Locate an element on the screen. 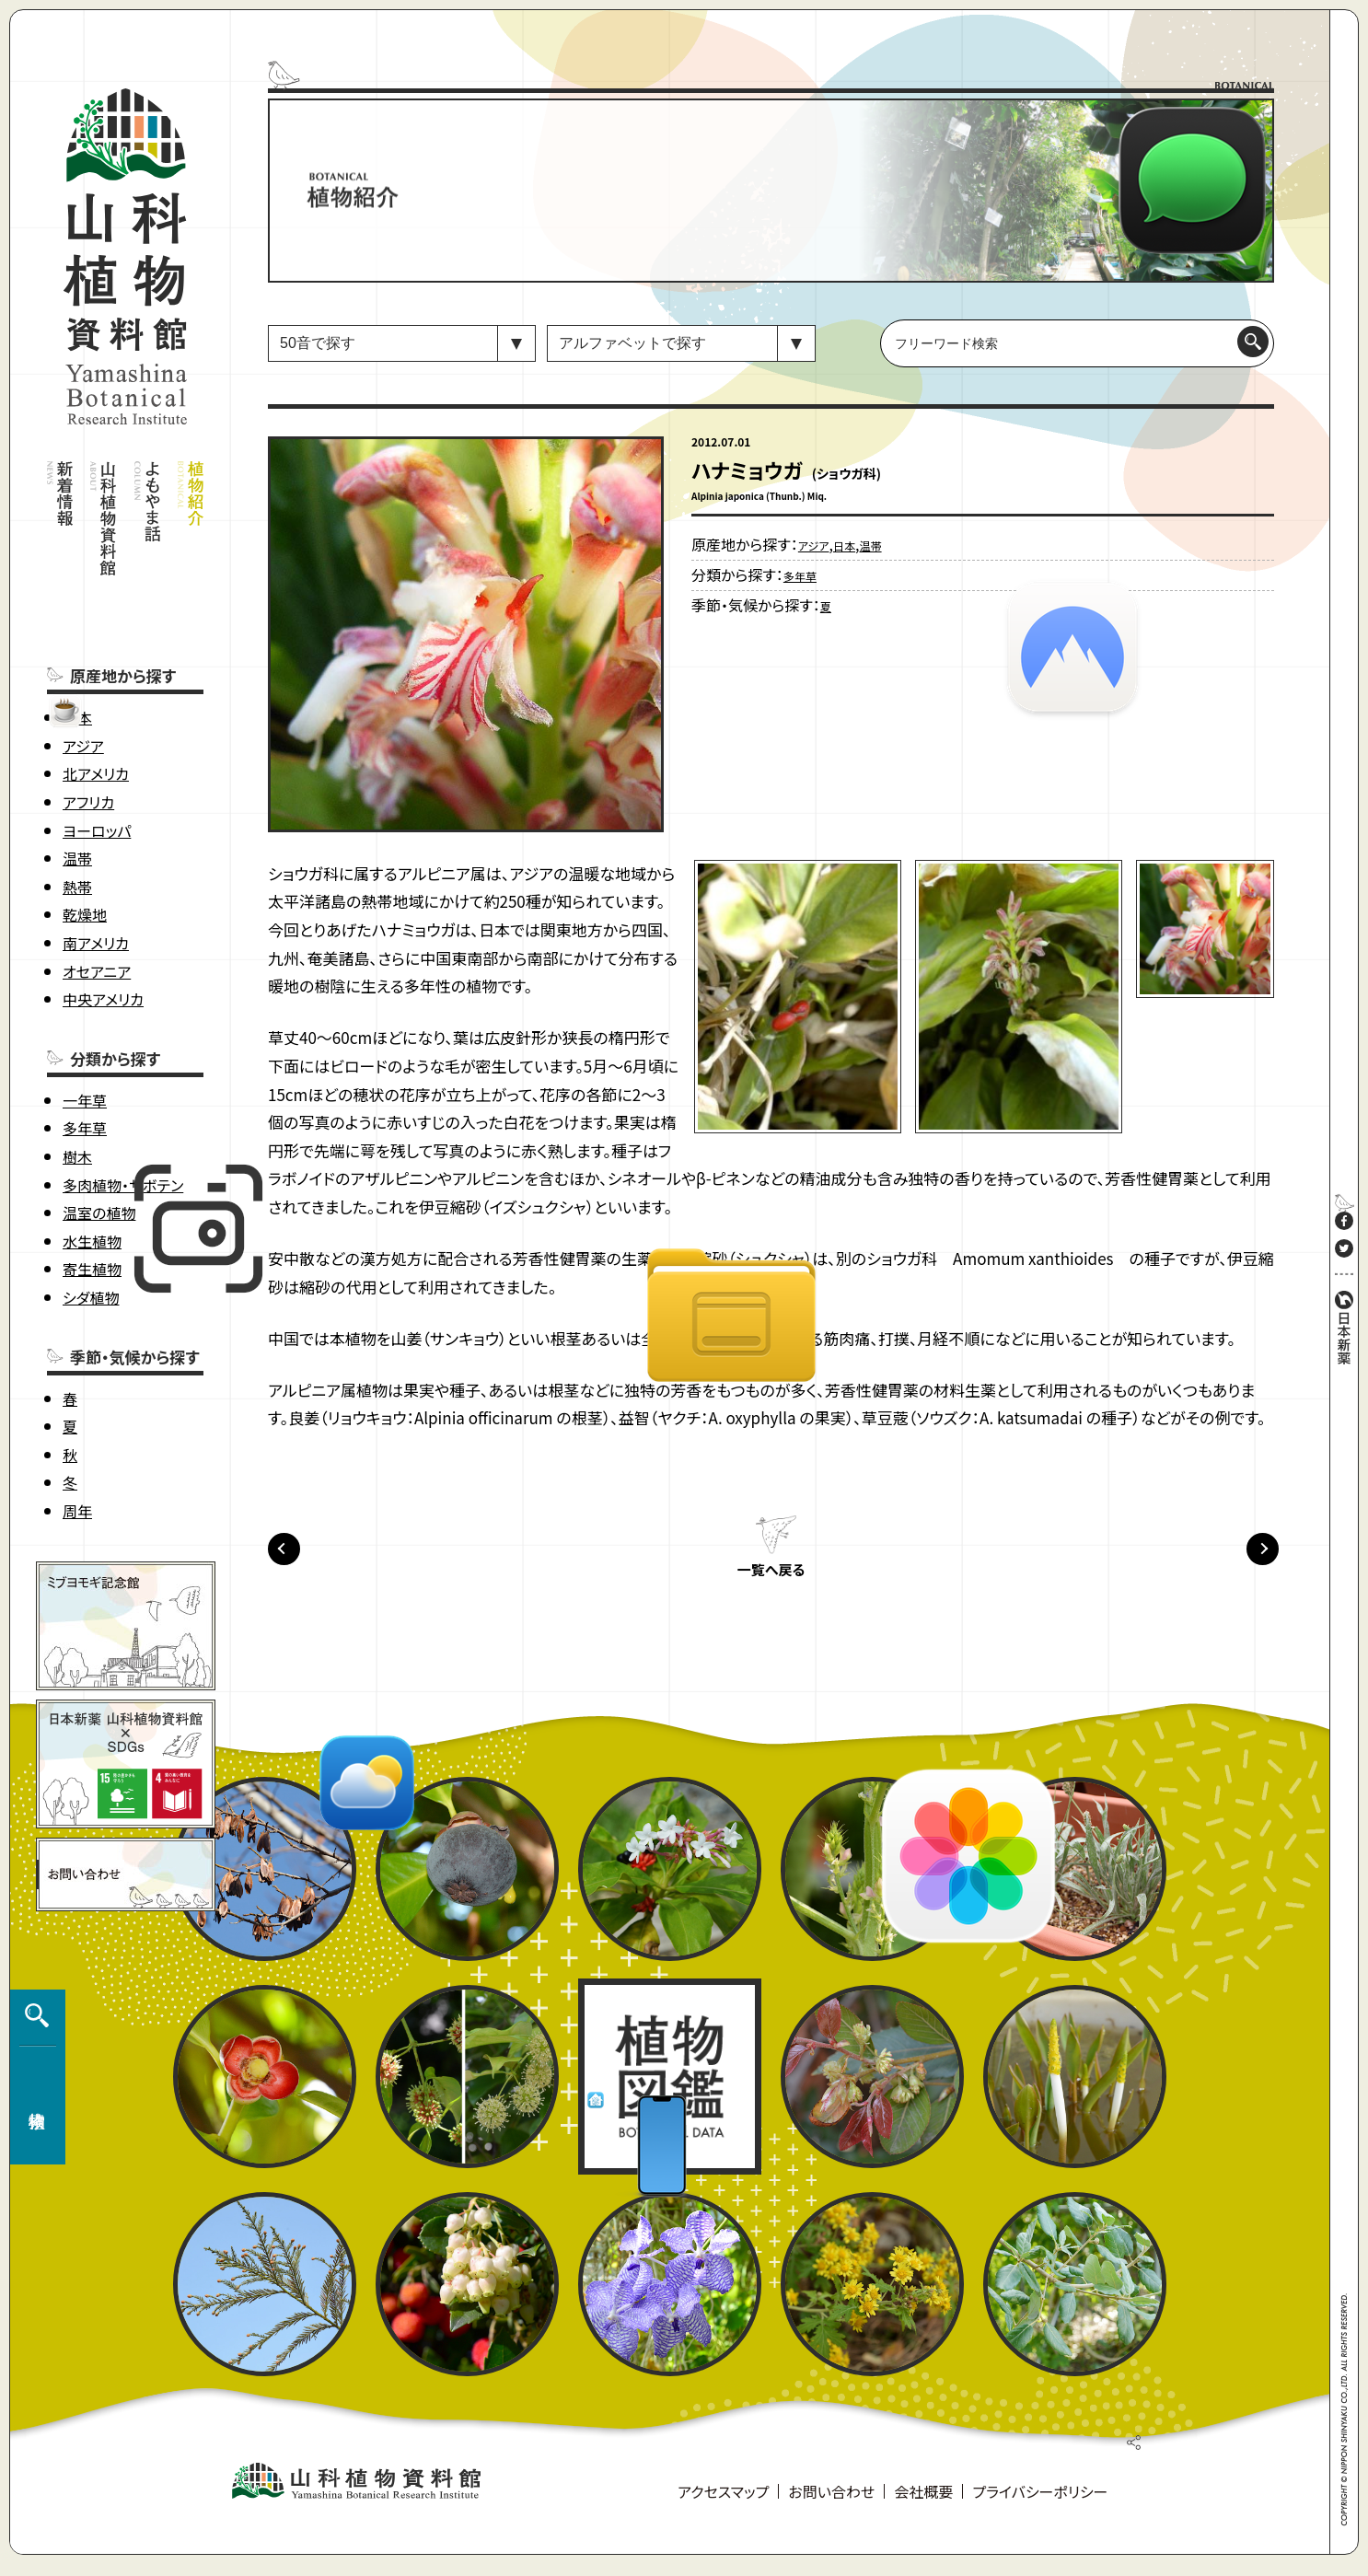  open desktop folder is located at coordinates (731, 1315).